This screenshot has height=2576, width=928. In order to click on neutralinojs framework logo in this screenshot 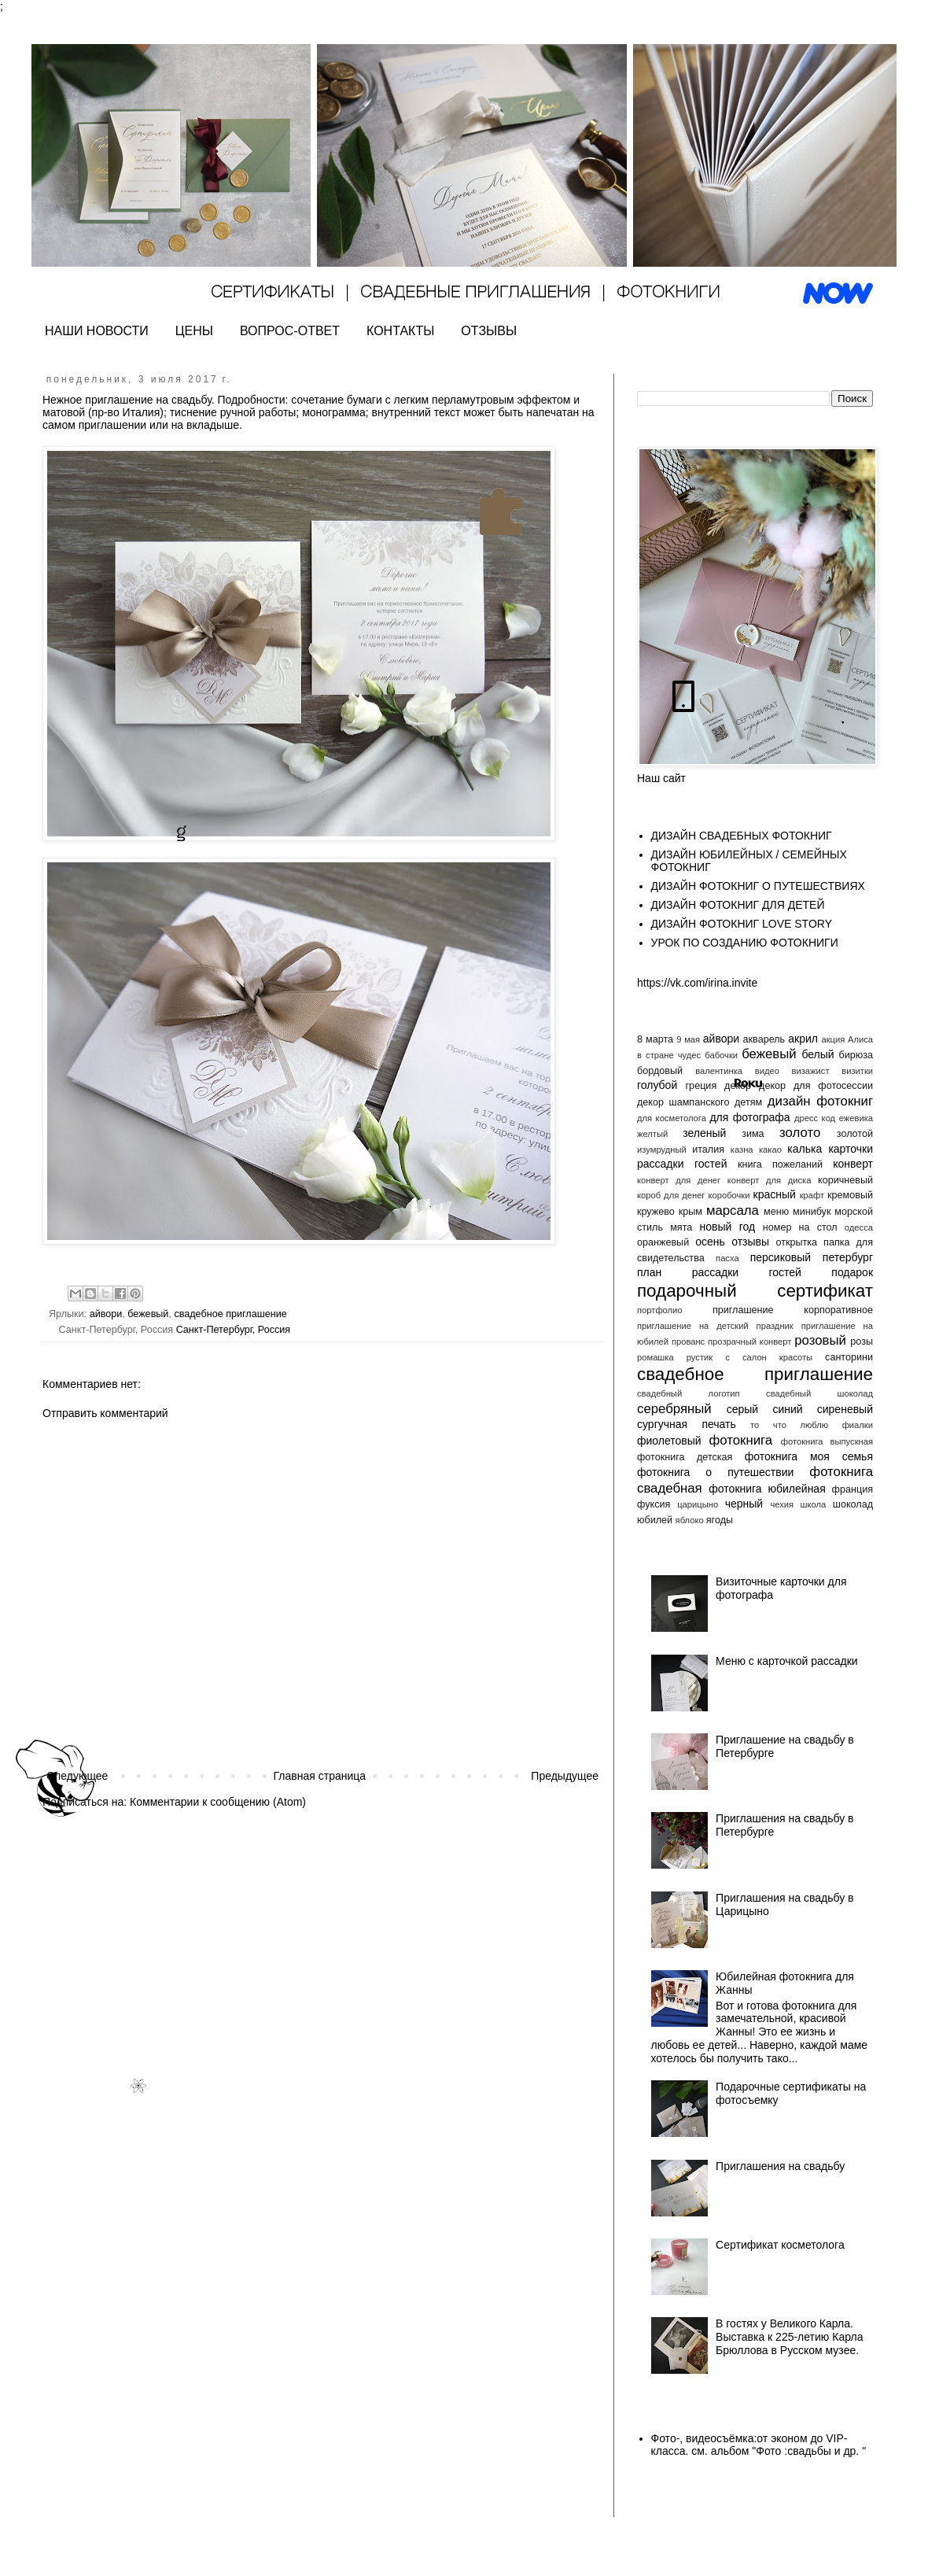, I will do `click(138, 2086)`.